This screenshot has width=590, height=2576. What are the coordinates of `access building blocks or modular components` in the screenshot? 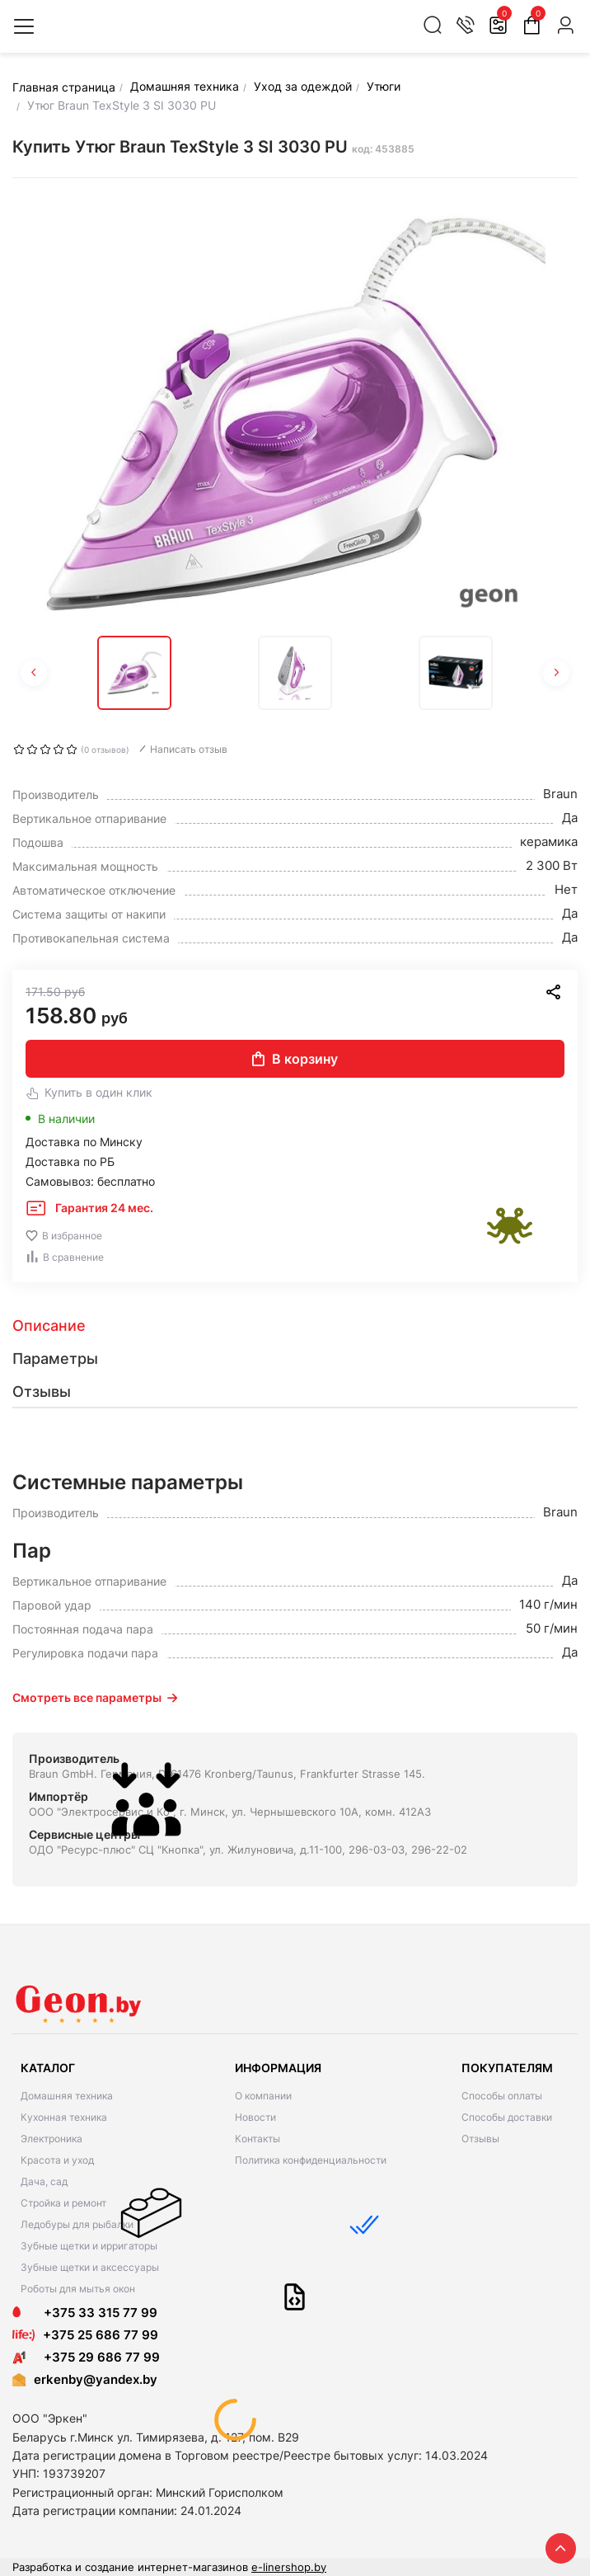 It's located at (151, 2212).